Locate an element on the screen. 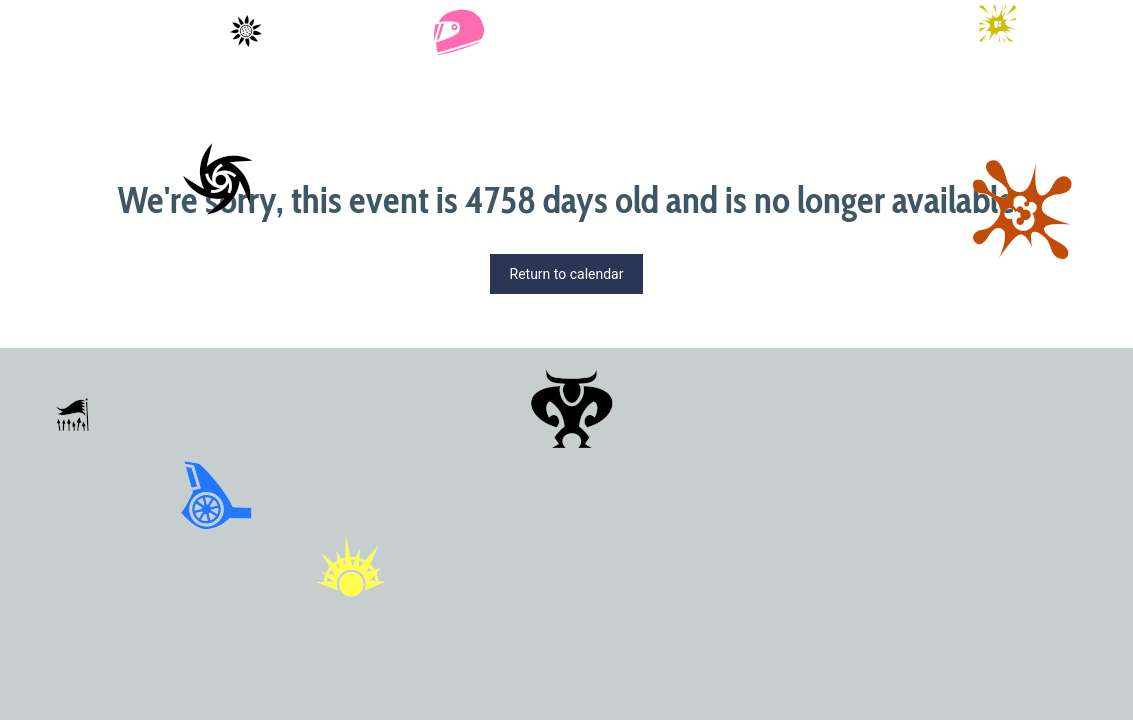 The image size is (1133, 720). trigger an explosion or blast effect is located at coordinates (997, 23).